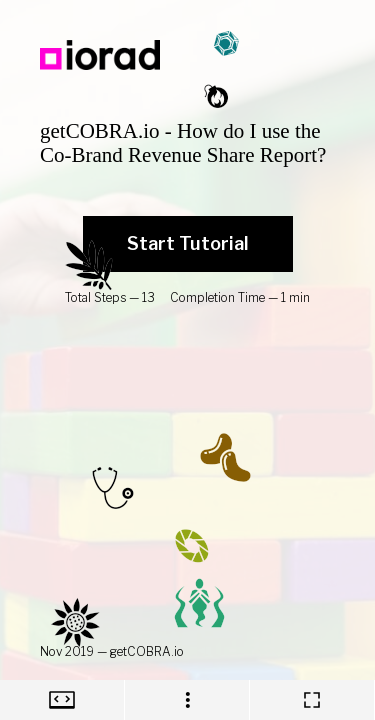  What do you see at coordinates (226, 43) in the screenshot?
I see `in-game premium currency or gems` at bounding box center [226, 43].